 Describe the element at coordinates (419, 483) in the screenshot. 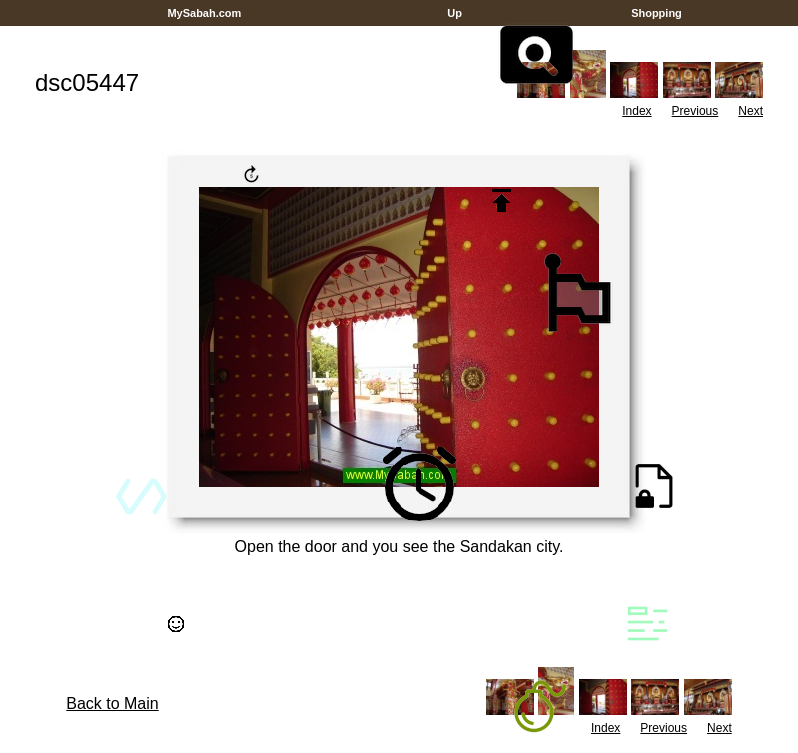

I see `set or view alarms` at that location.